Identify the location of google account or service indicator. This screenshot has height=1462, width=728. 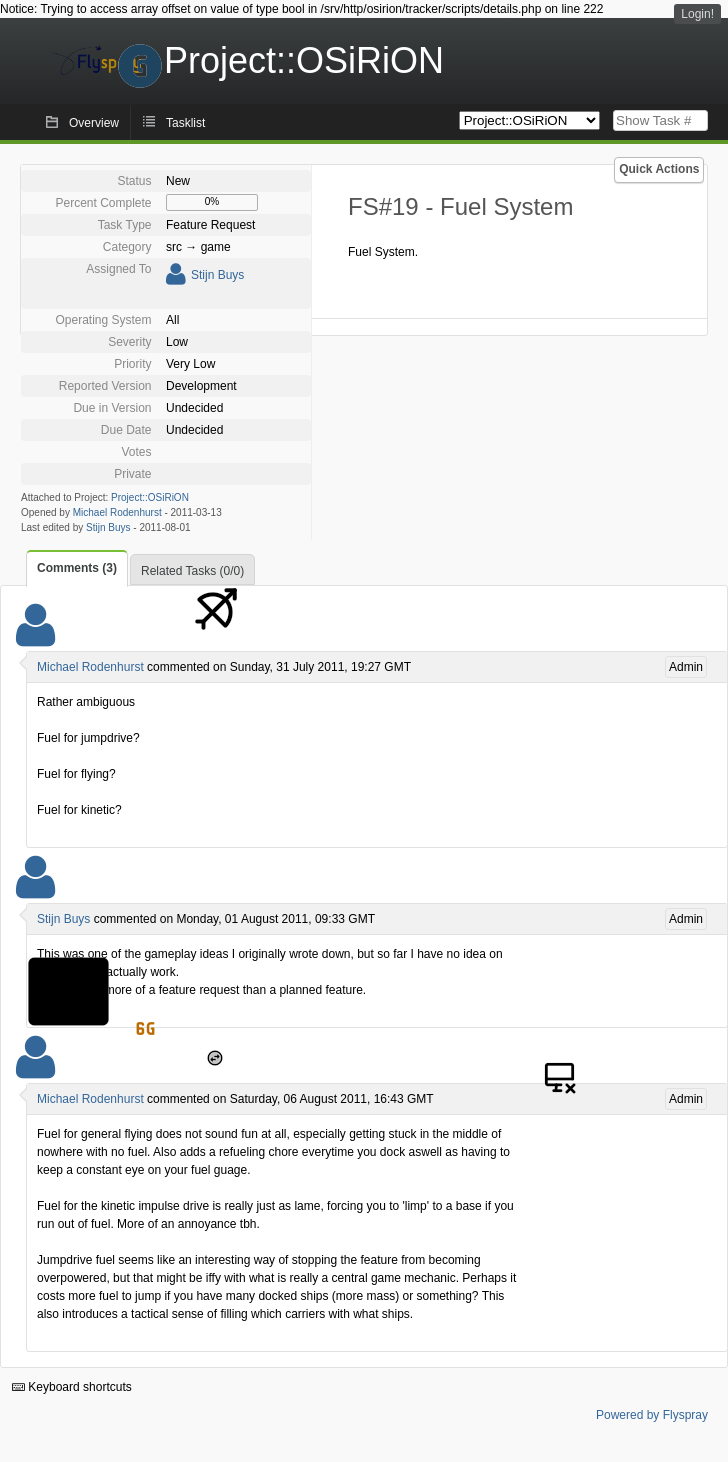
(140, 66).